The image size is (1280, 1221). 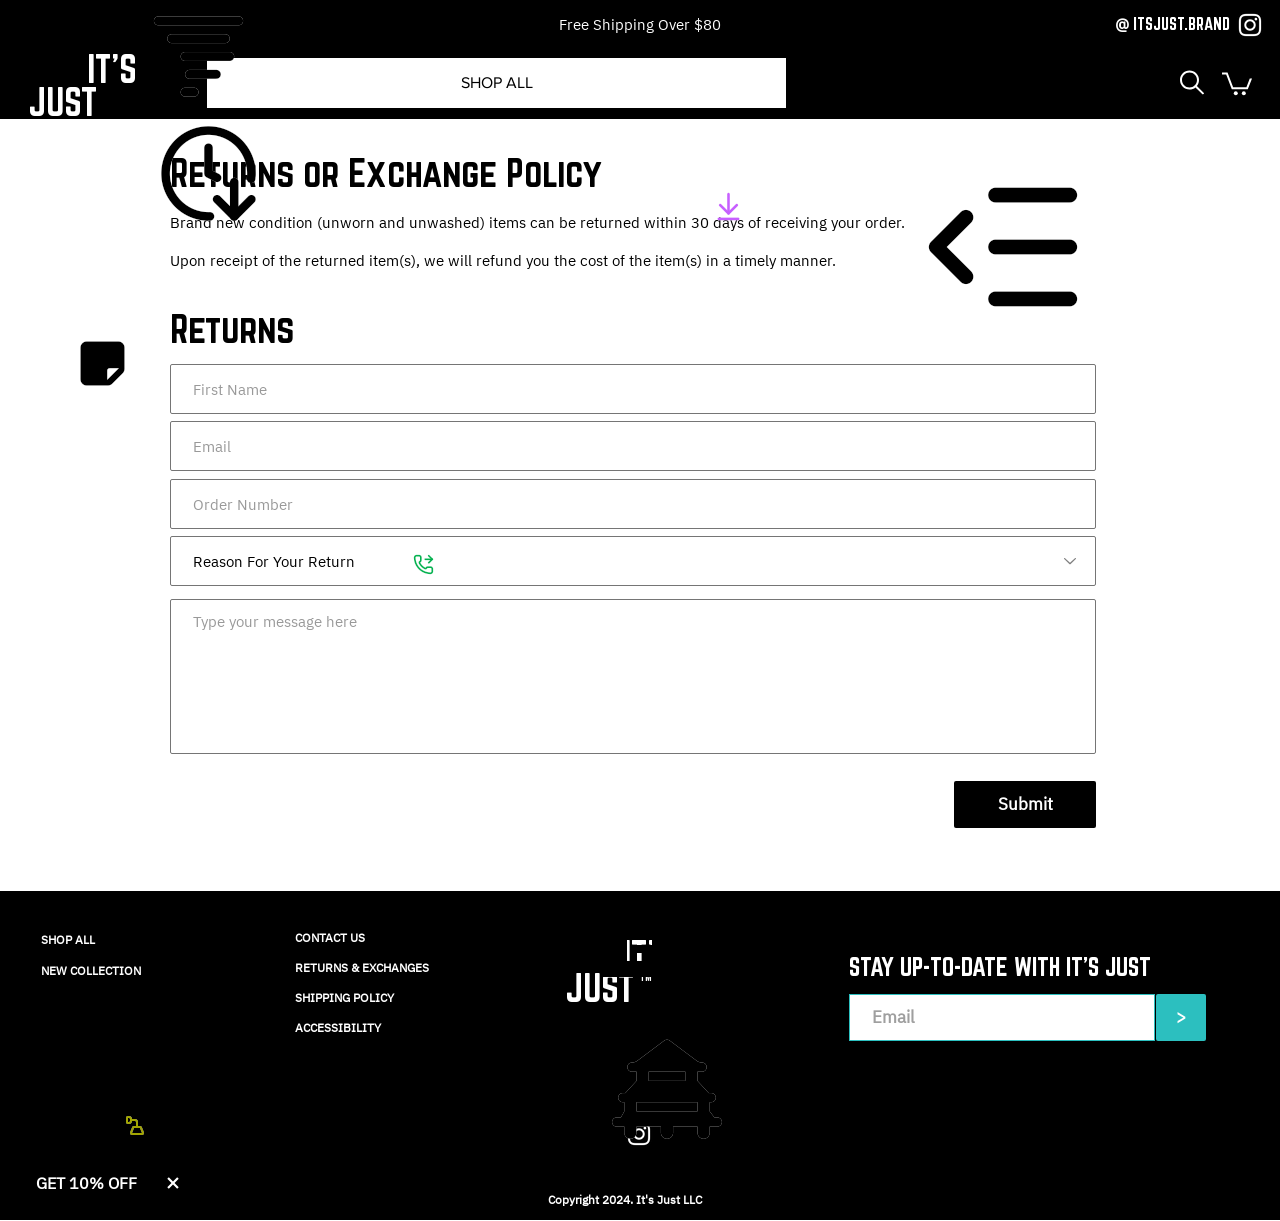 I want to click on toggle wall lamp or sconce lighting, so click(x=135, y=1126).